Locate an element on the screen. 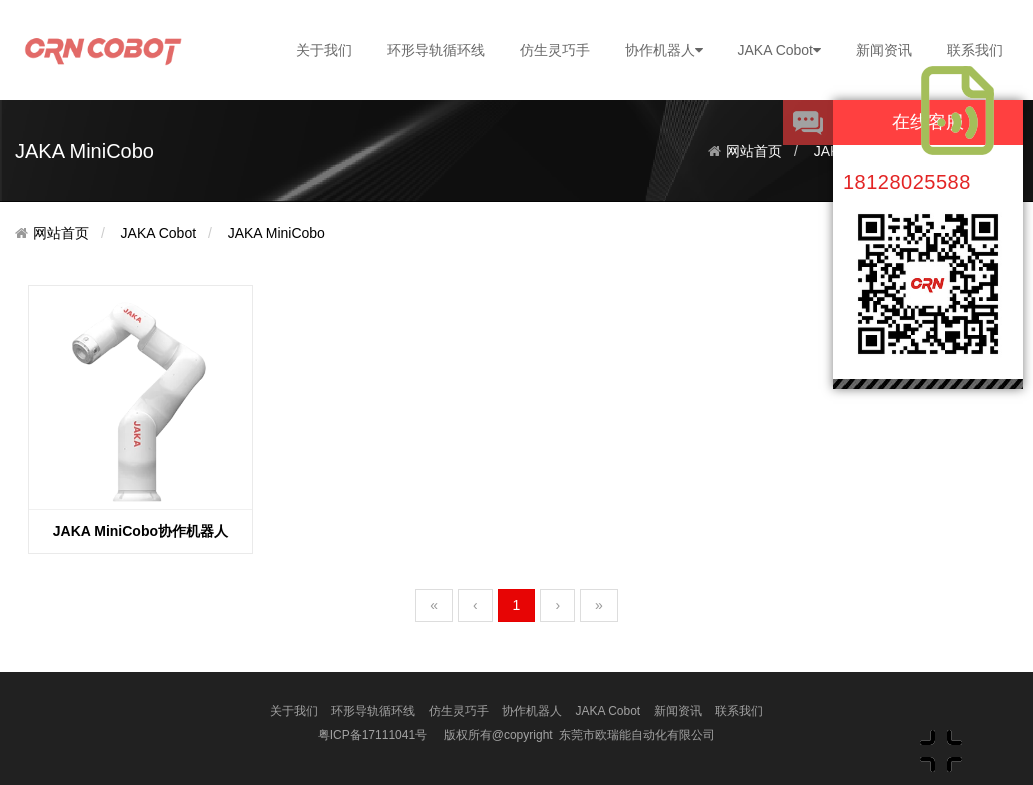 This screenshot has width=1033, height=785. open audio file is located at coordinates (957, 110).